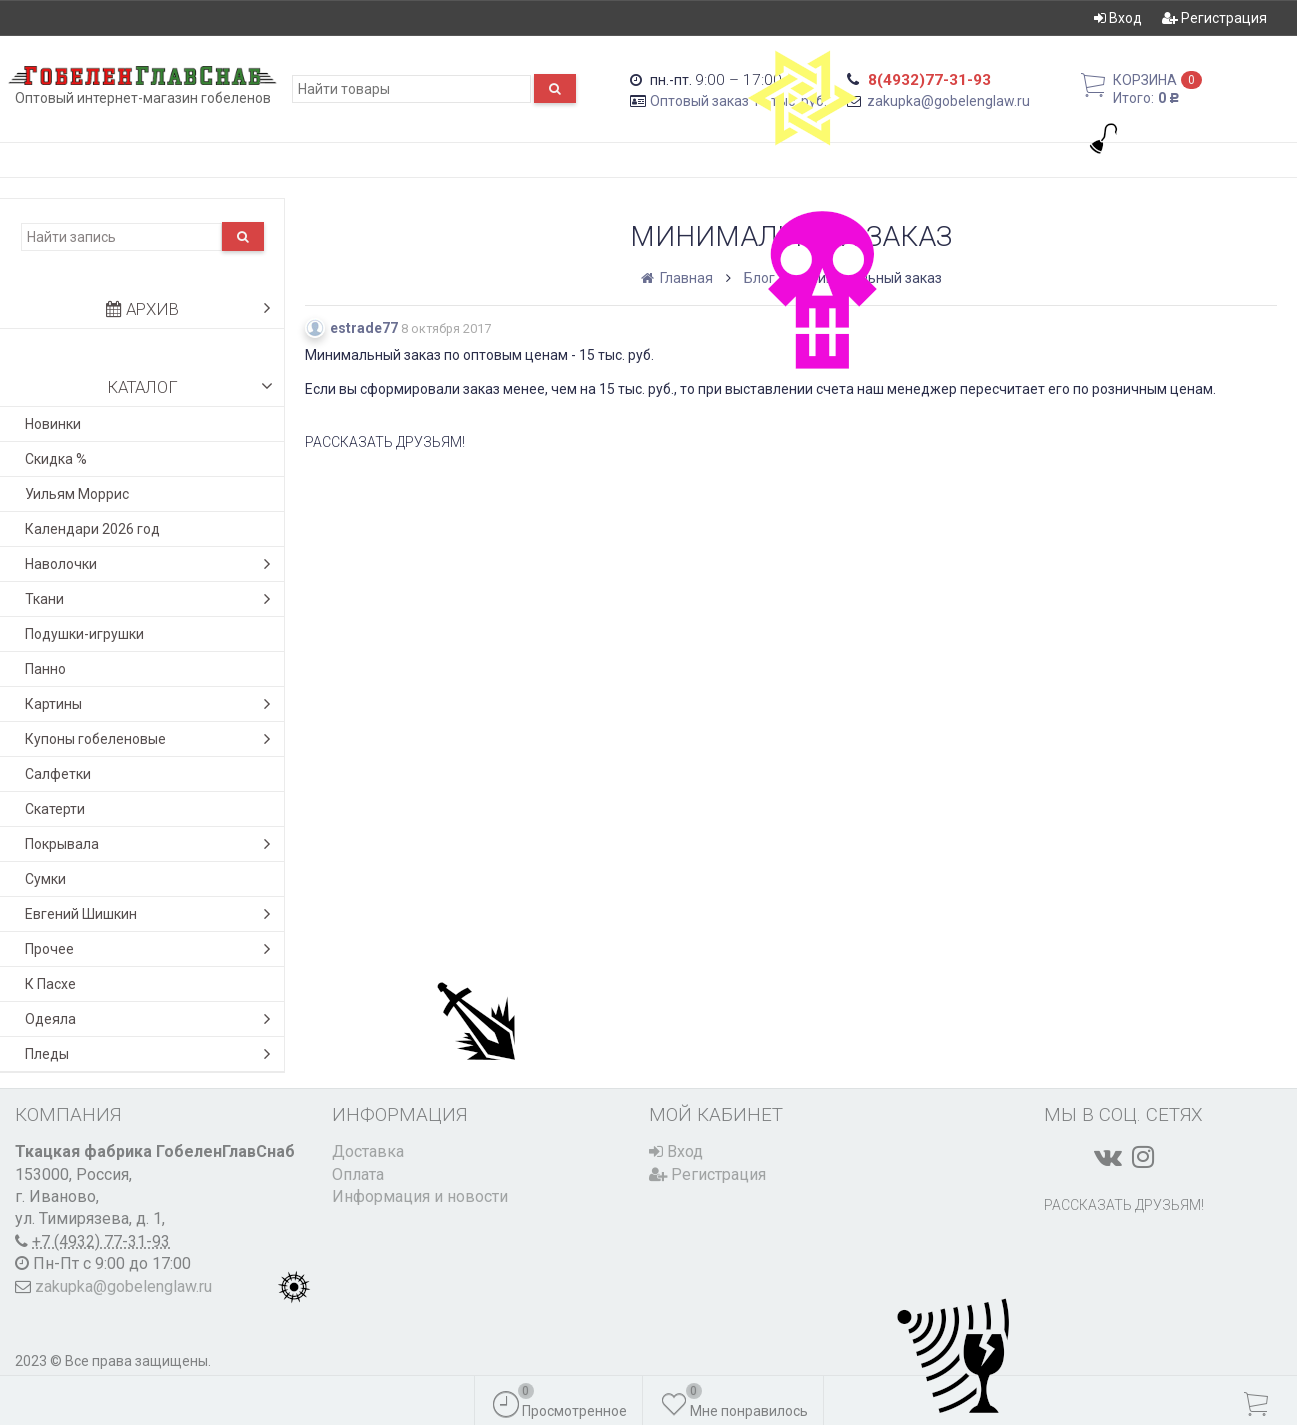 The height and width of the screenshot is (1425, 1297). Describe the element at coordinates (476, 1021) in the screenshot. I see `attack or combat action button` at that location.